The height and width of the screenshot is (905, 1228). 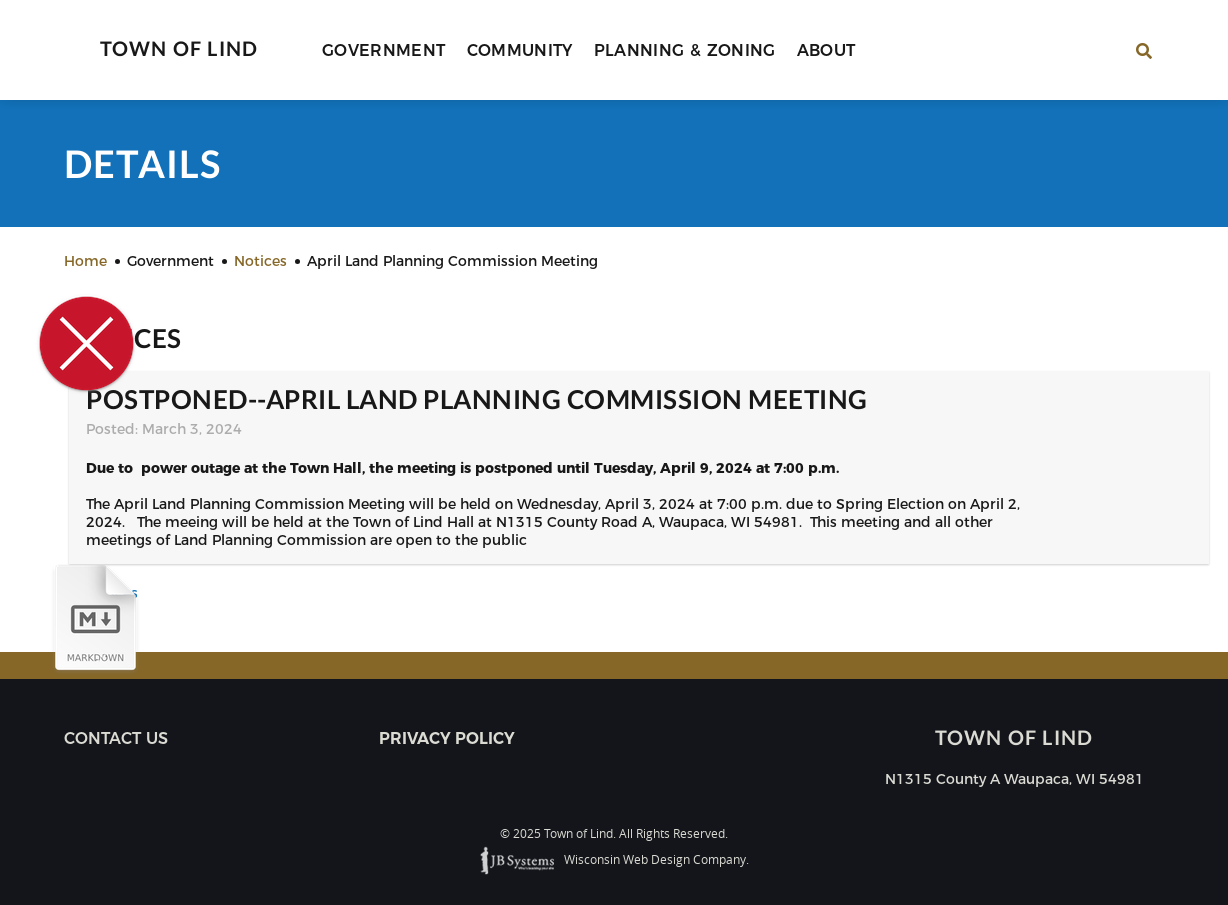 What do you see at coordinates (86, 343) in the screenshot?
I see `indicates a sync error with a shared file or folder` at bounding box center [86, 343].